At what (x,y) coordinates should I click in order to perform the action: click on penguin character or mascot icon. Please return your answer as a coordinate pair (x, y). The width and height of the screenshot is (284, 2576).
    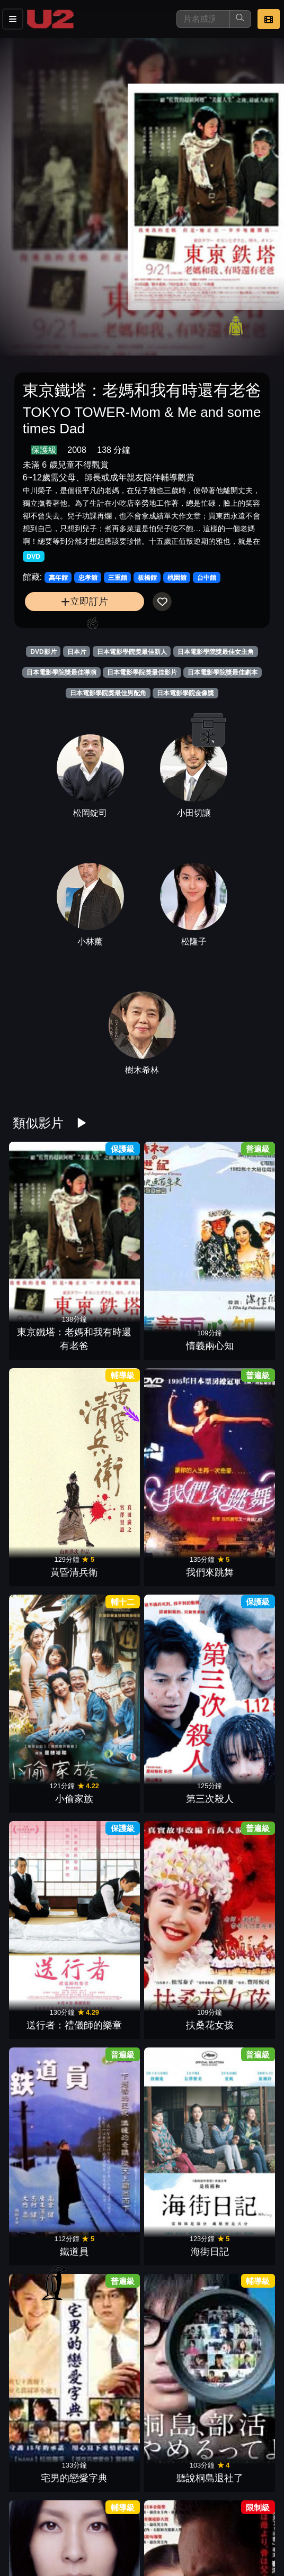
    Looking at the image, I should click on (55, 2283).